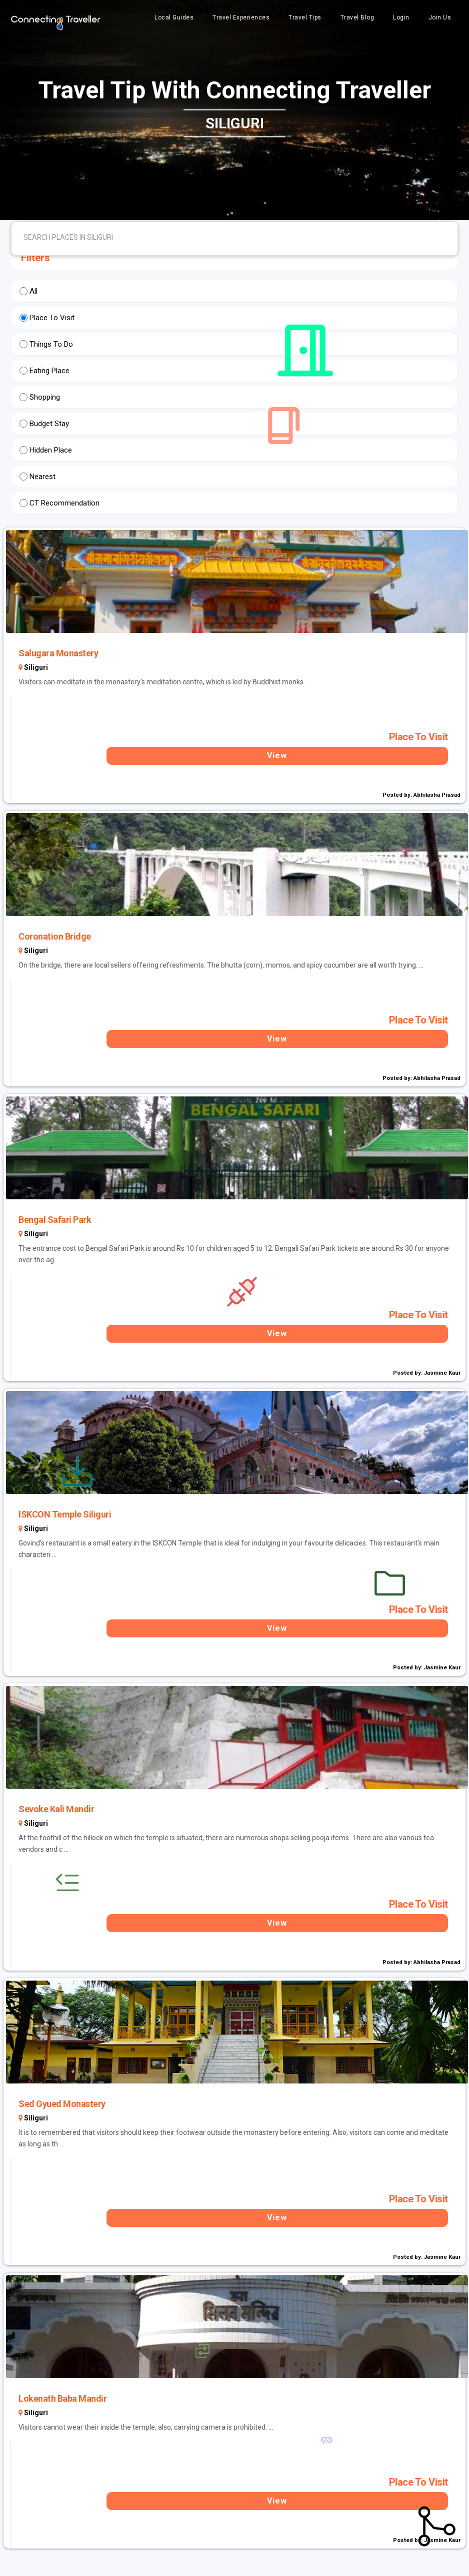 The image size is (469, 2576). What do you see at coordinates (434, 2526) in the screenshot?
I see `merge branches in version control` at bounding box center [434, 2526].